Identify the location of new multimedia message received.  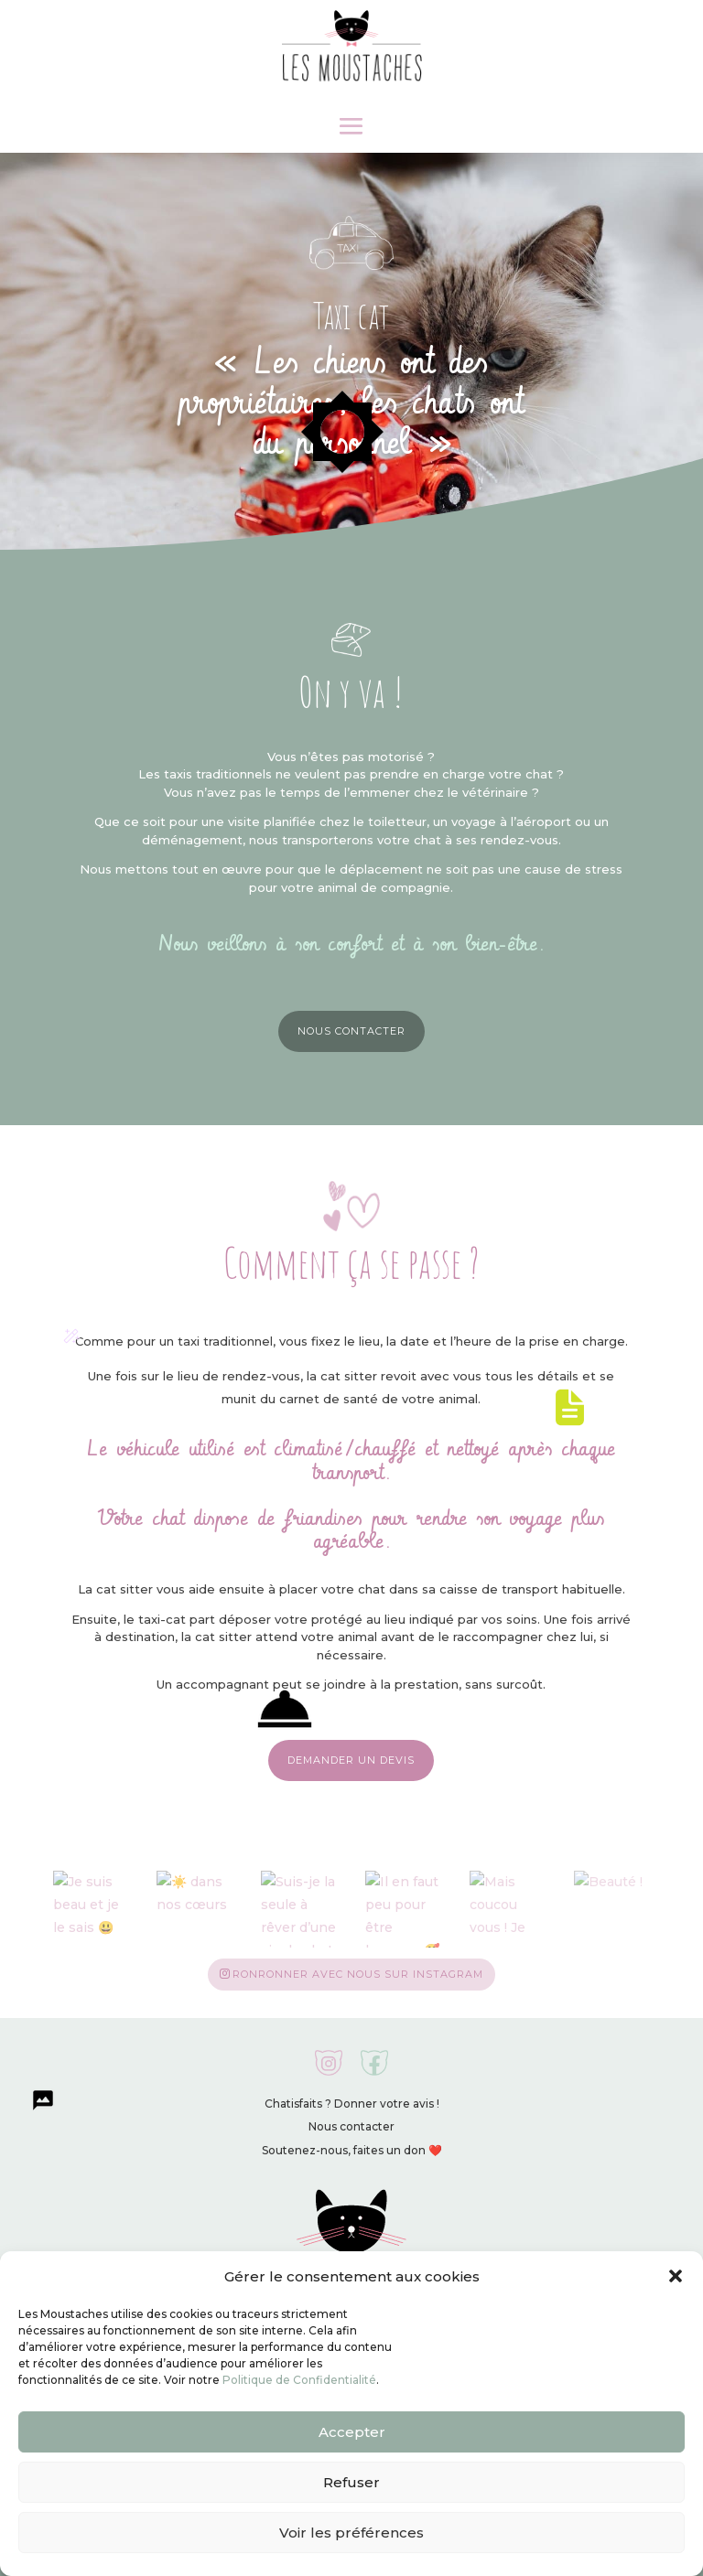
(43, 2100).